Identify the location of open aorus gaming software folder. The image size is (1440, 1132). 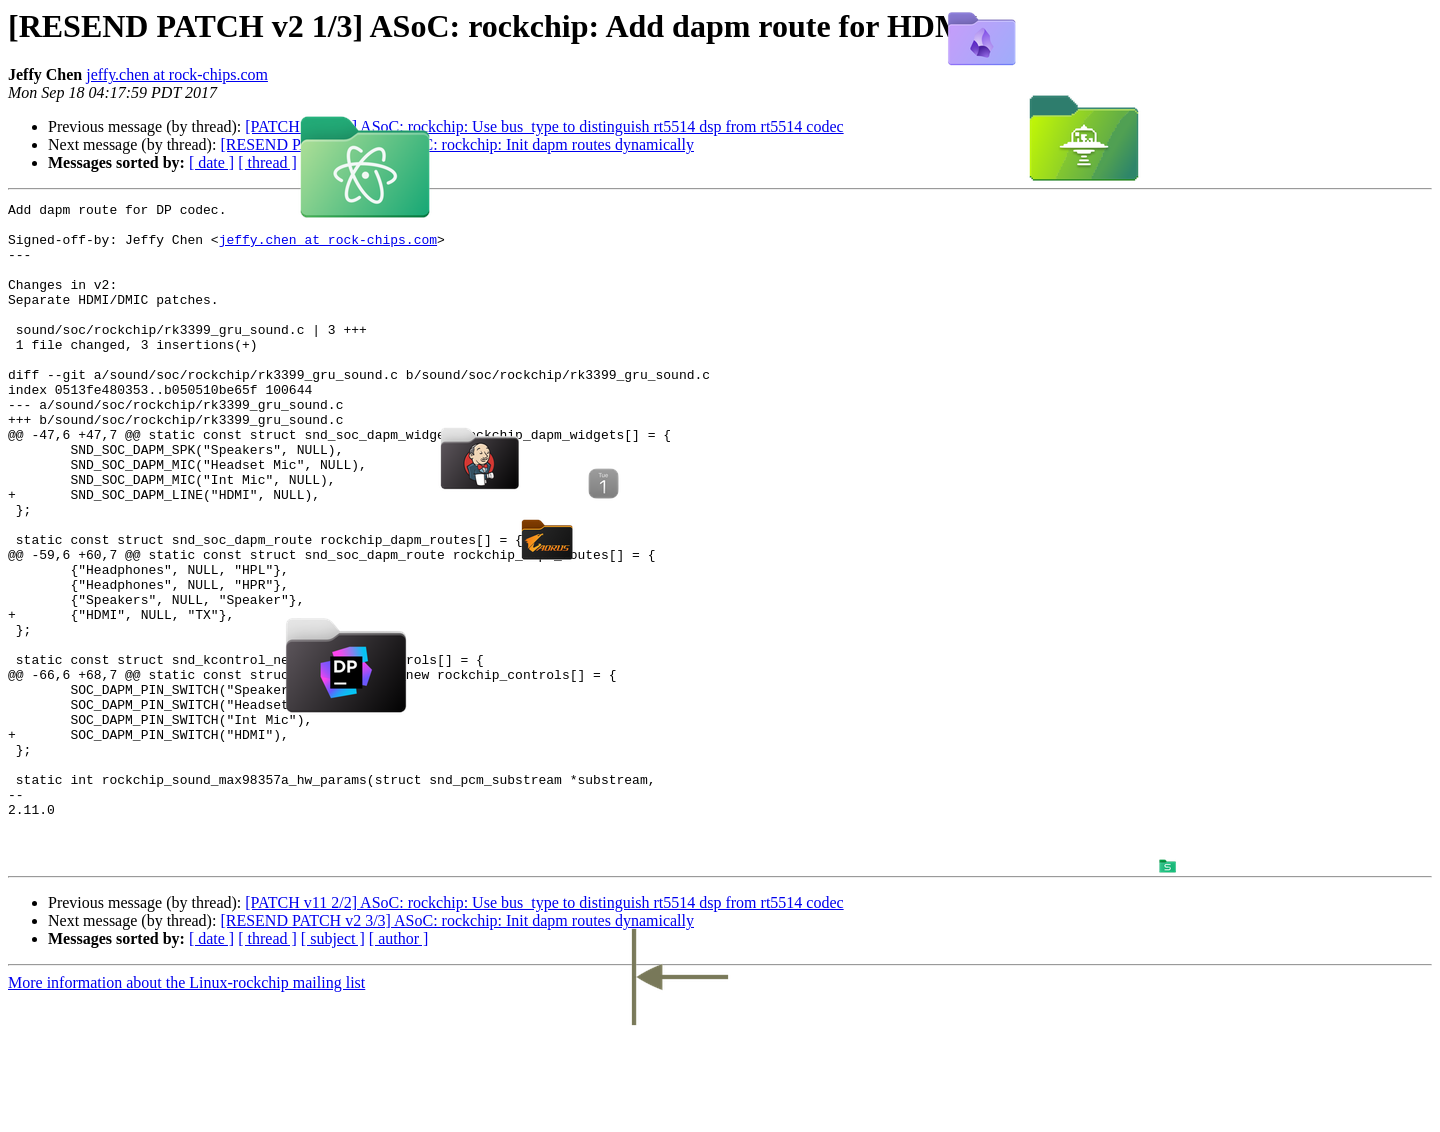
(547, 541).